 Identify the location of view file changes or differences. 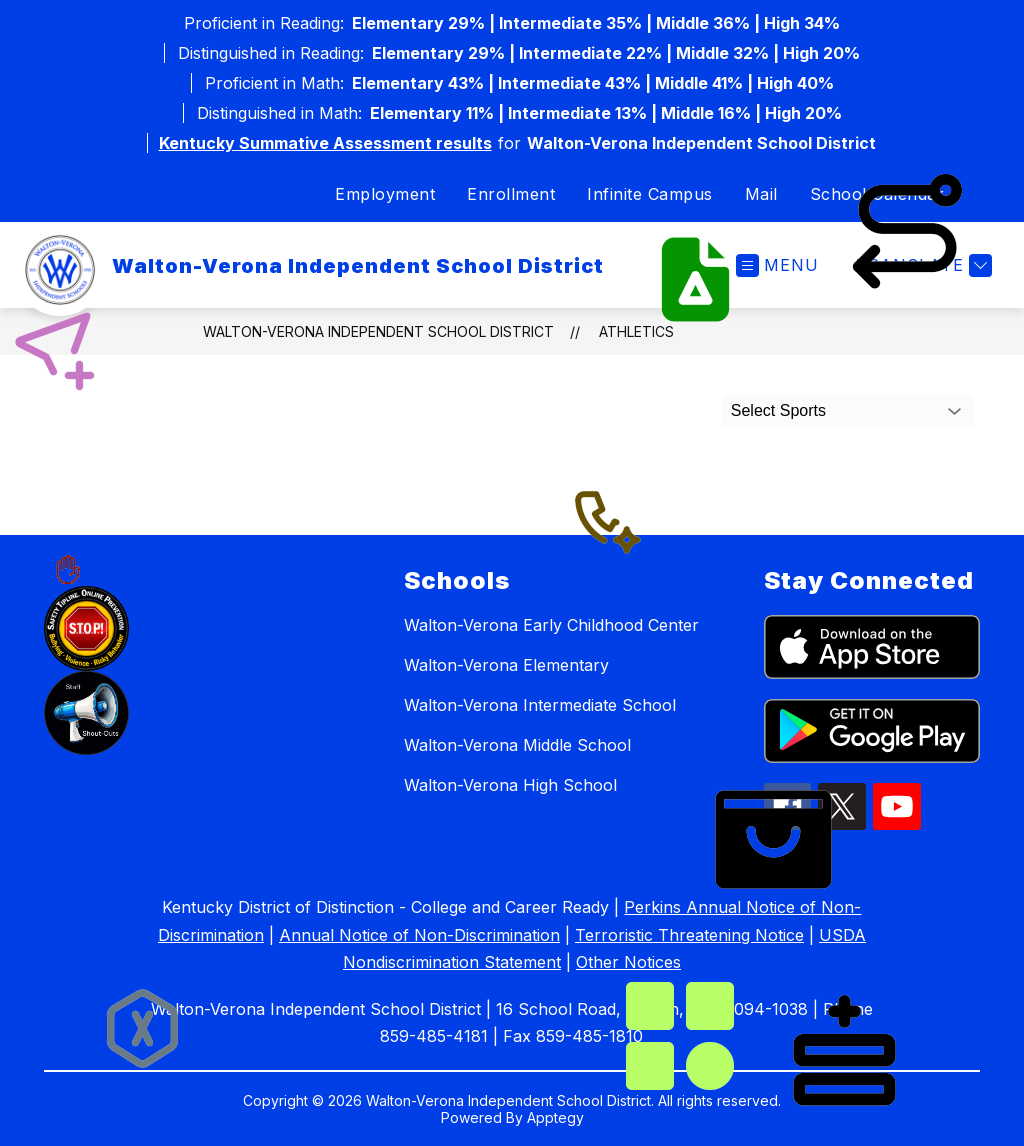
(695, 279).